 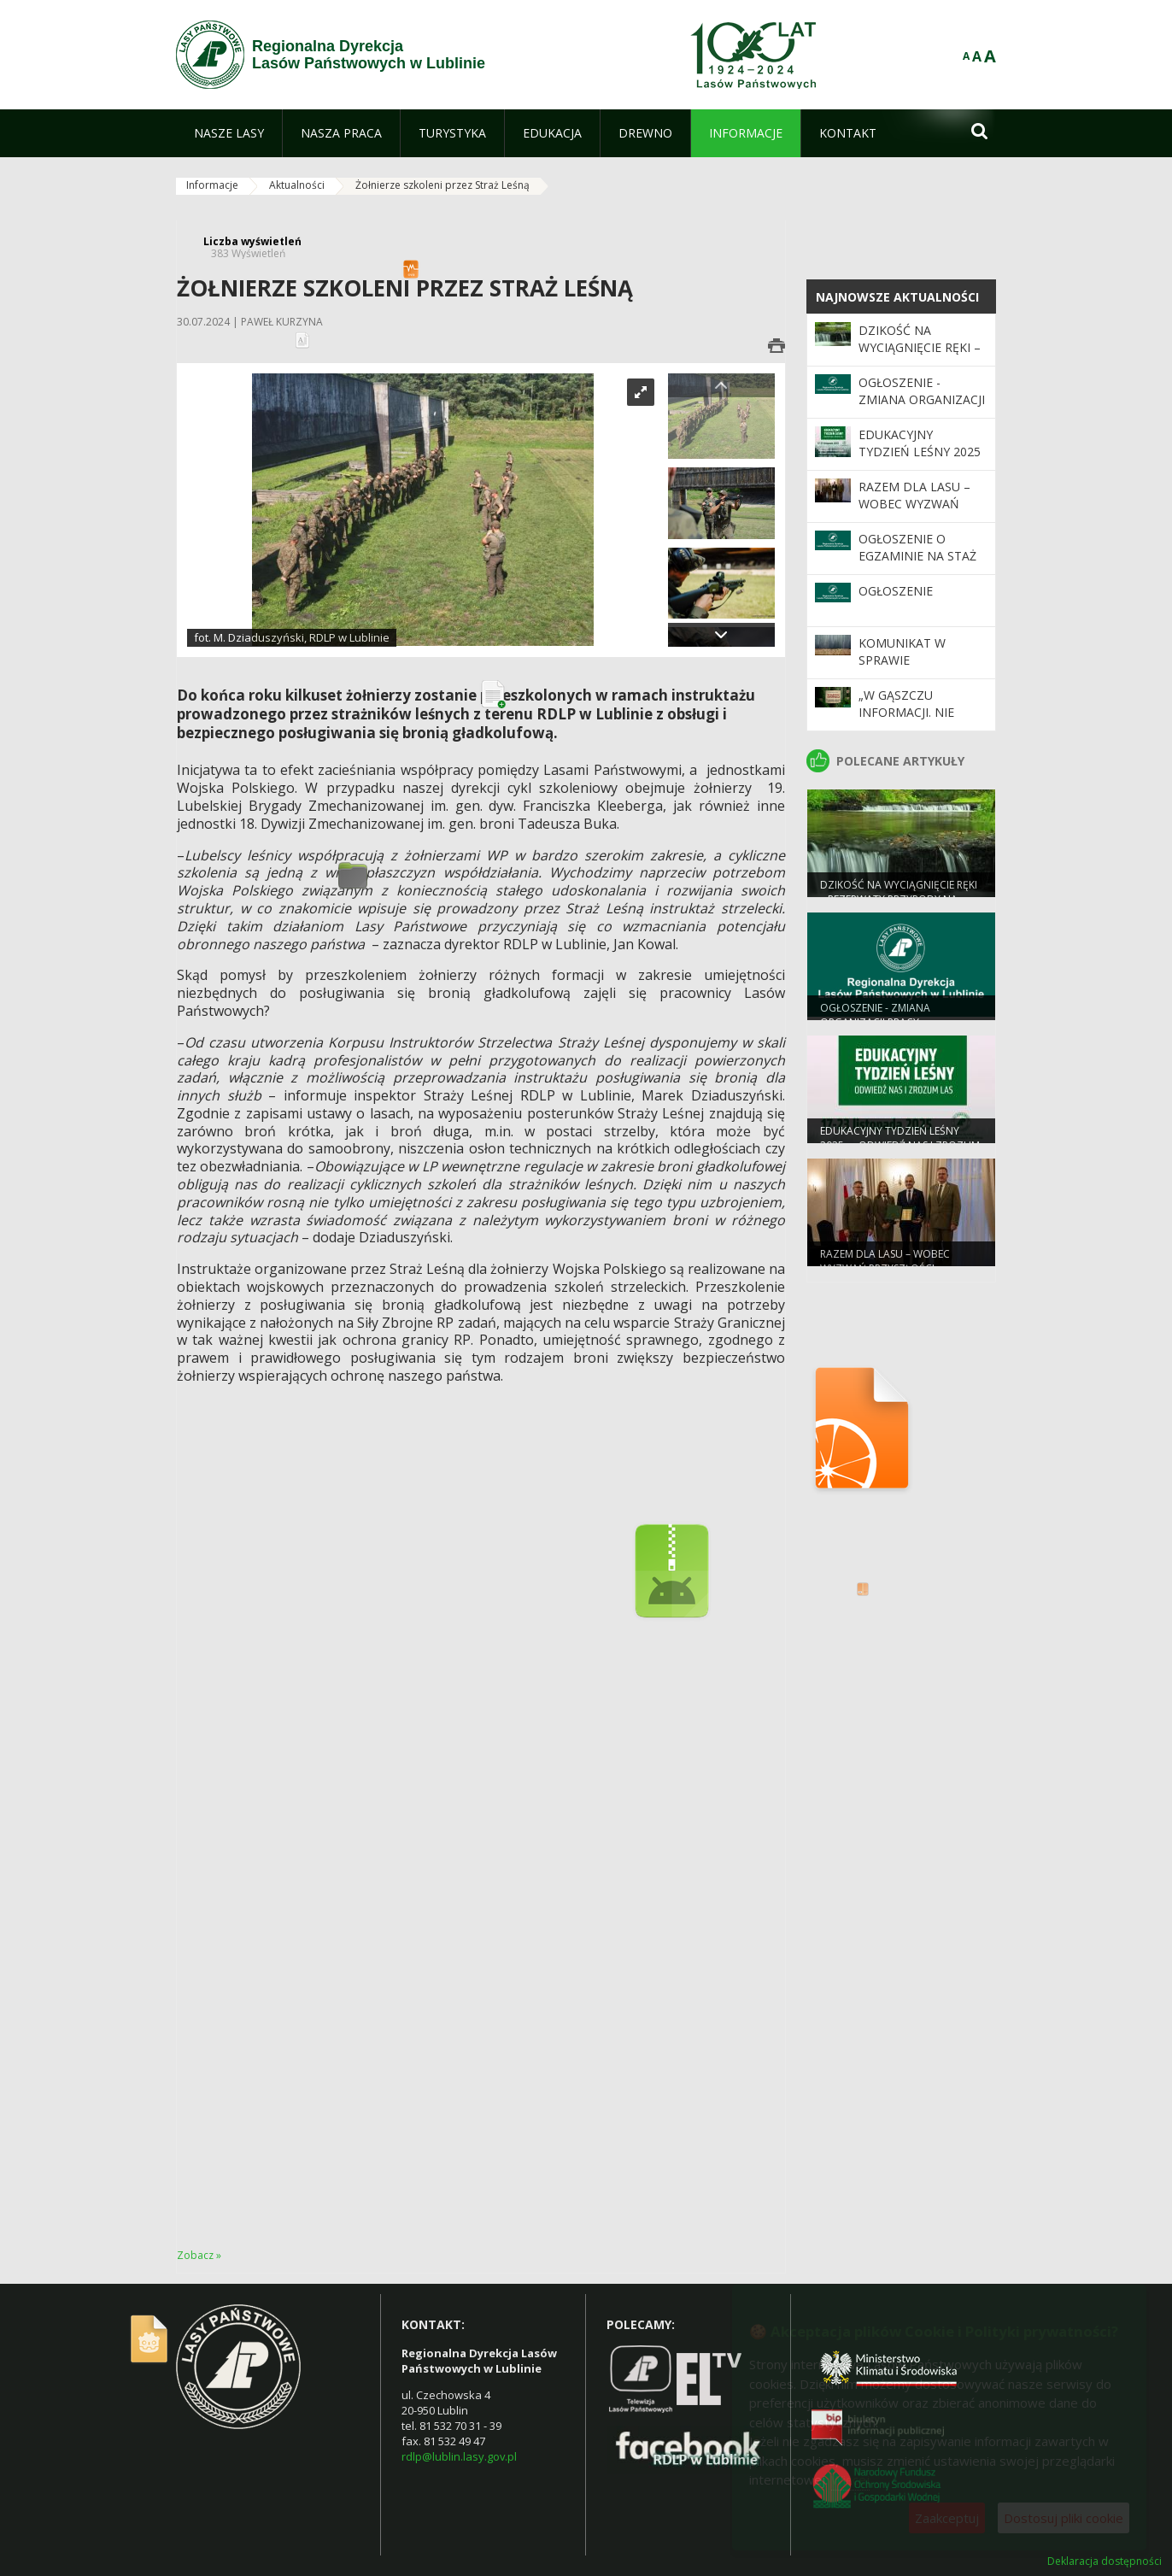 I want to click on godot engine resource file, so click(x=149, y=2339).